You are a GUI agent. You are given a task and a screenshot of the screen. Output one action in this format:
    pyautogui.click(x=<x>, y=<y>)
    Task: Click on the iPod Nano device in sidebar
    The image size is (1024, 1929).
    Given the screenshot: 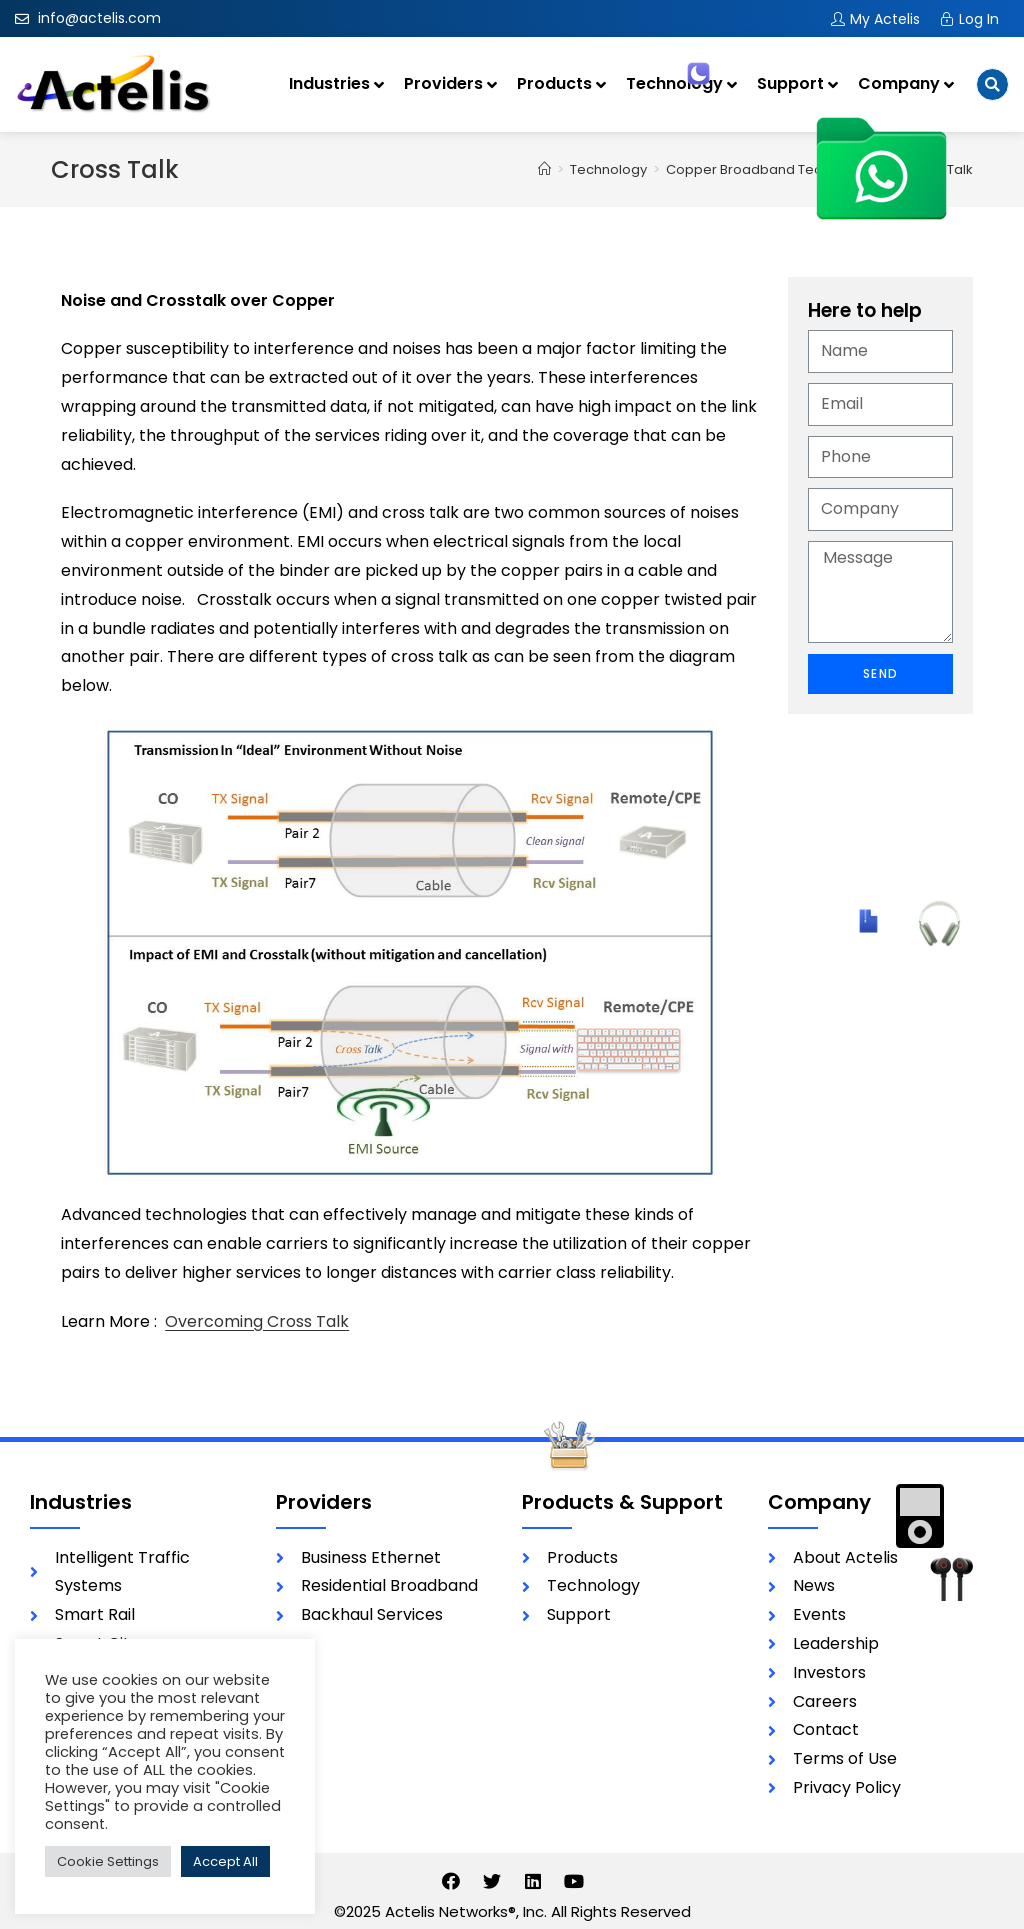 What is the action you would take?
    pyautogui.click(x=920, y=1516)
    